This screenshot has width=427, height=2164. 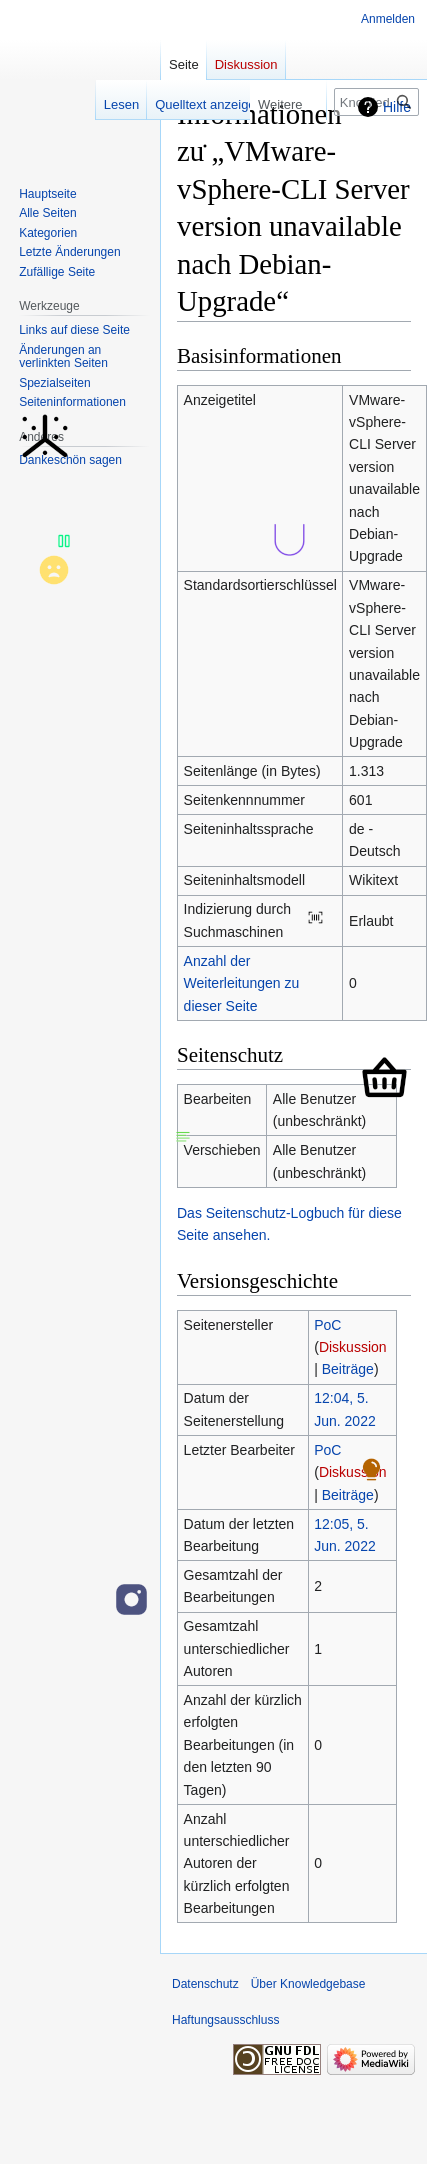 What do you see at coordinates (315, 917) in the screenshot?
I see `scan a barcode` at bounding box center [315, 917].